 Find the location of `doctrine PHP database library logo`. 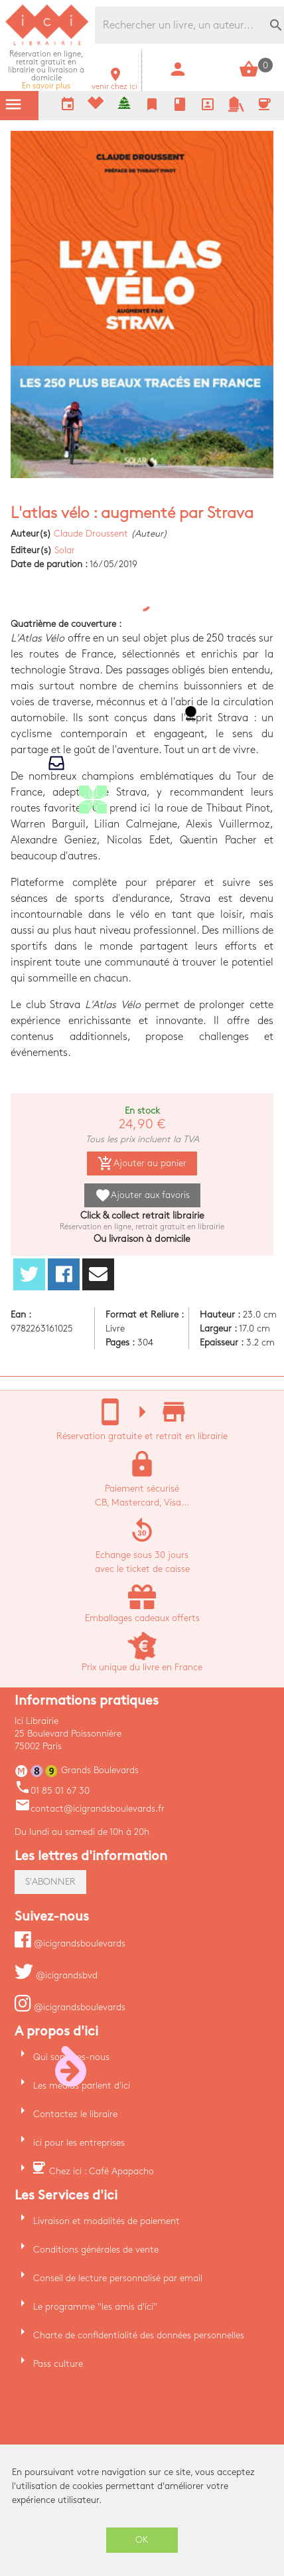

doctrine PHP database library logo is located at coordinates (70, 2066).